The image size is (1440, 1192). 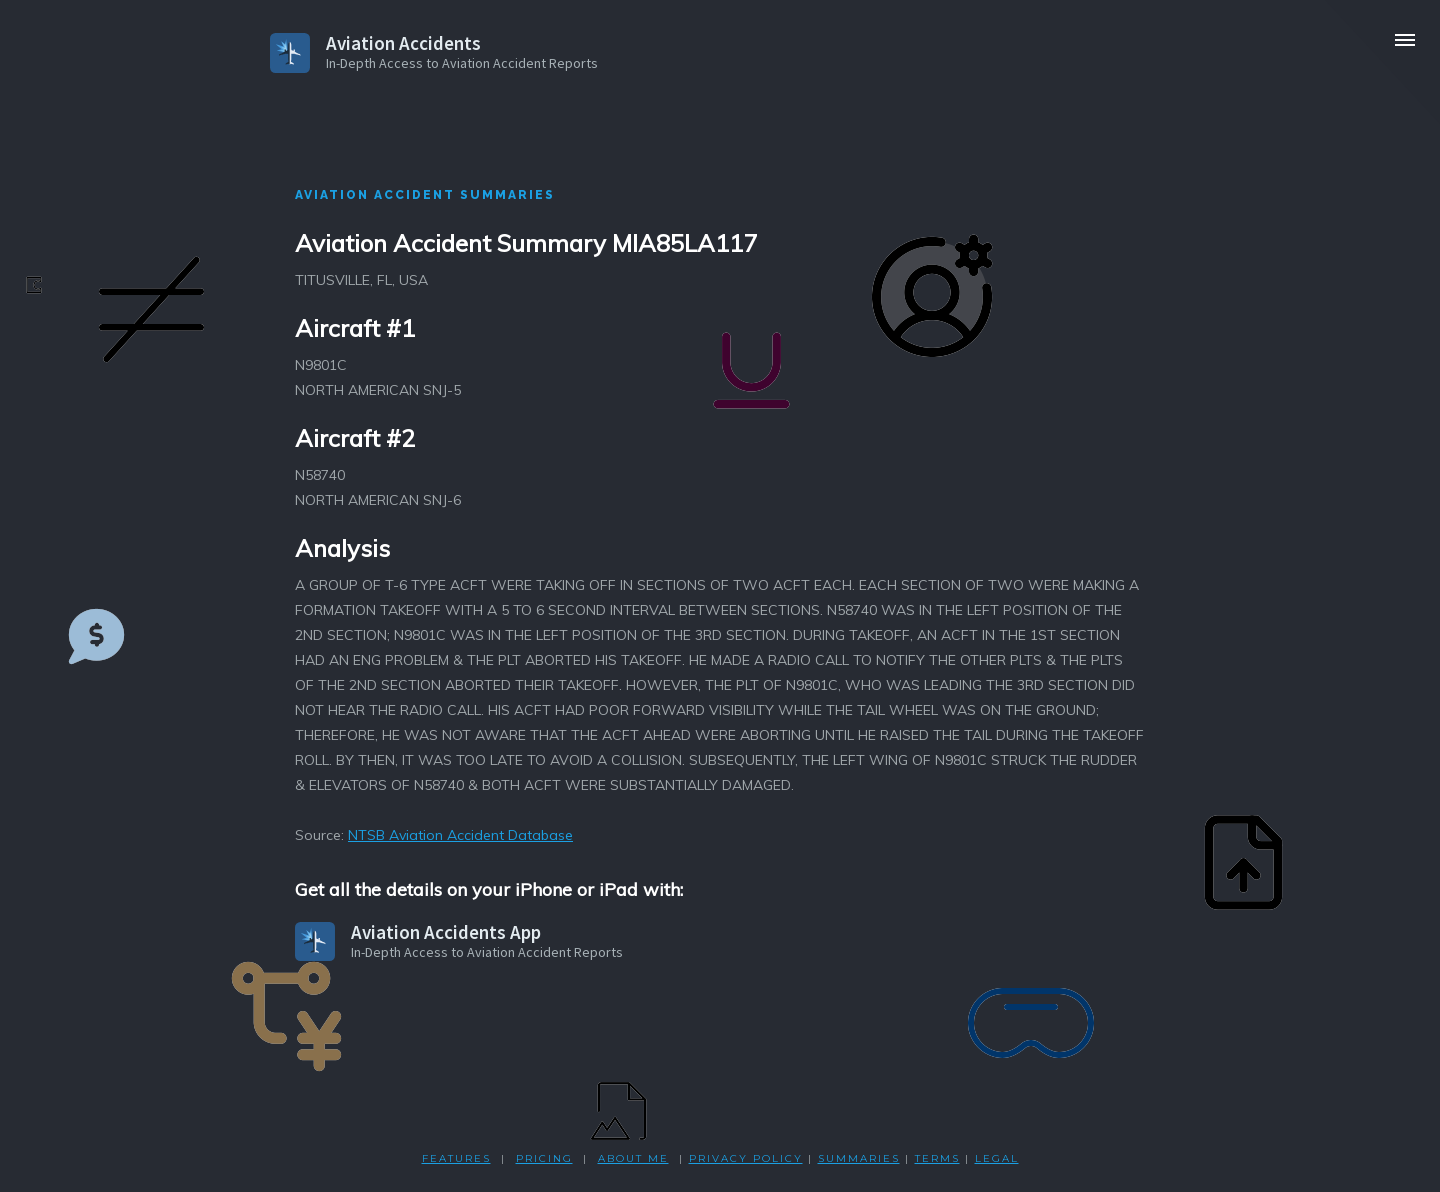 What do you see at coordinates (932, 297) in the screenshot?
I see `access user profile settings` at bounding box center [932, 297].